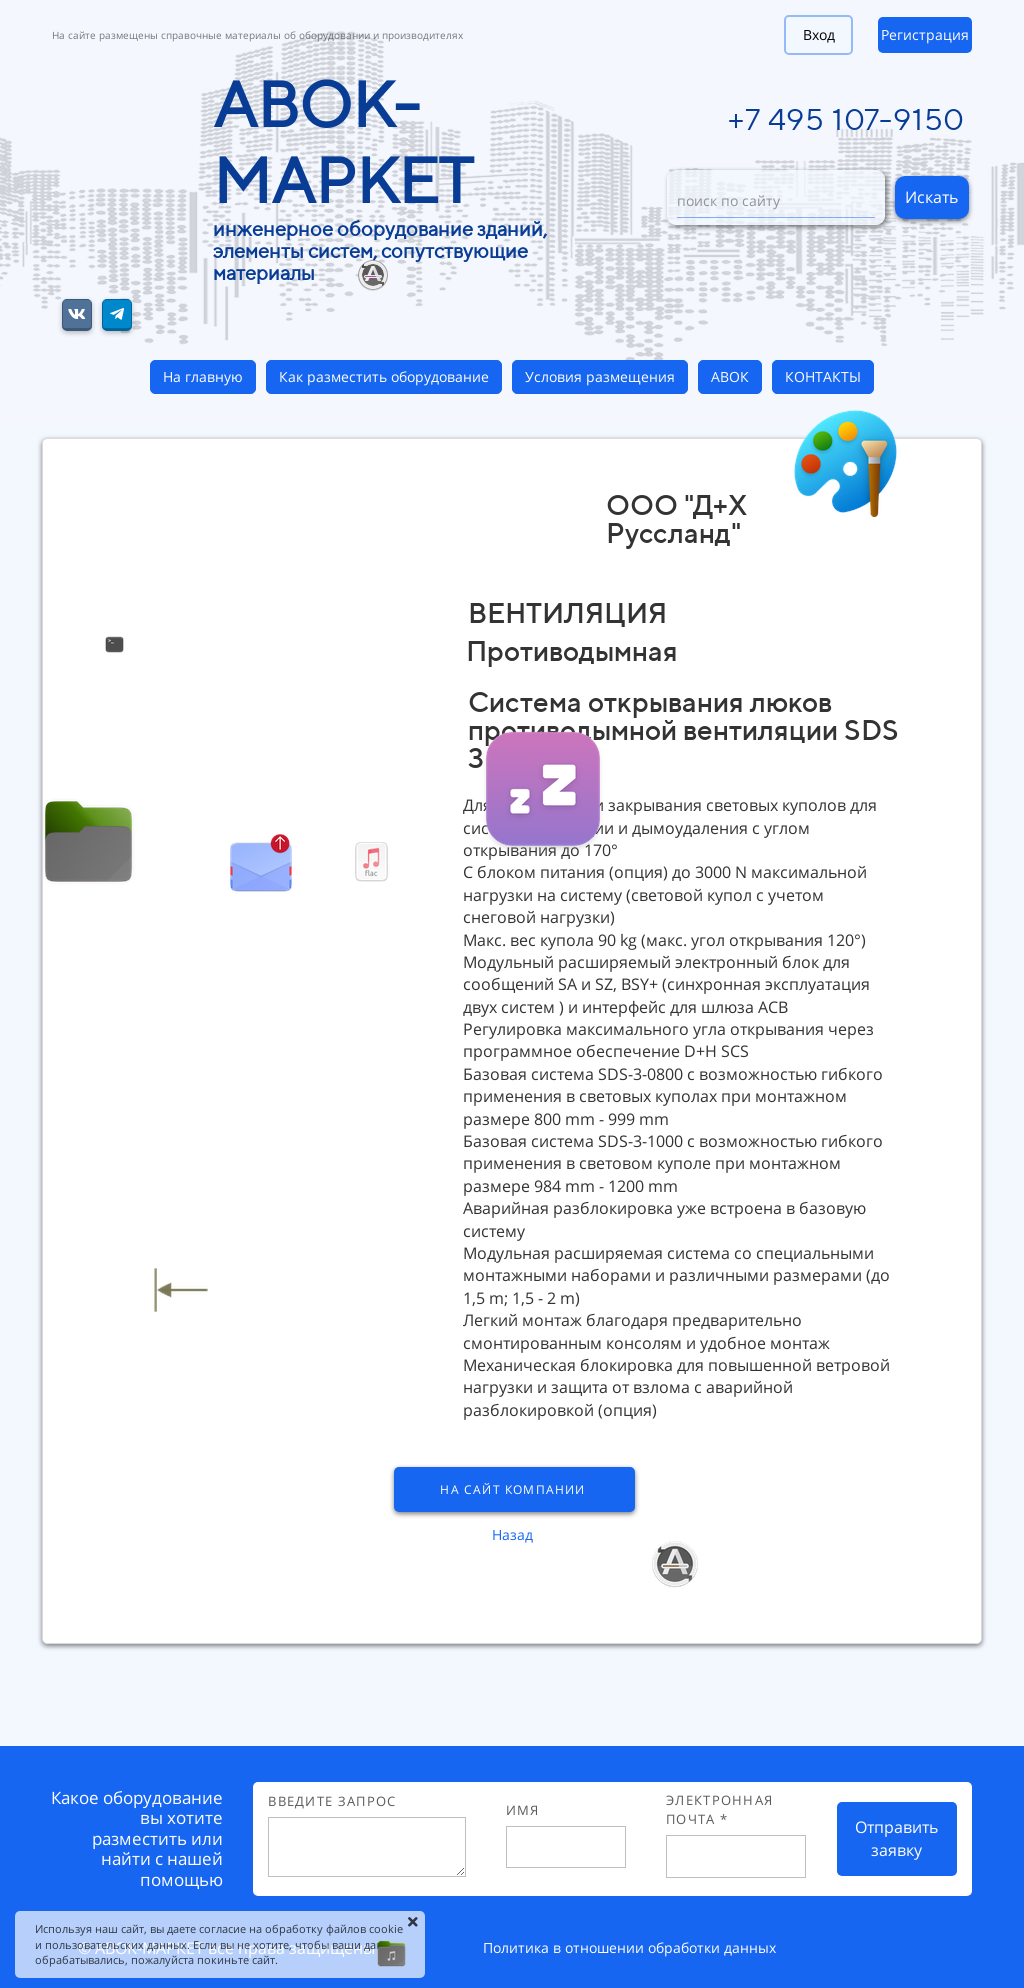 The image size is (1024, 1988). Describe the element at coordinates (88, 841) in the screenshot. I see `drop file here to move into folder` at that location.